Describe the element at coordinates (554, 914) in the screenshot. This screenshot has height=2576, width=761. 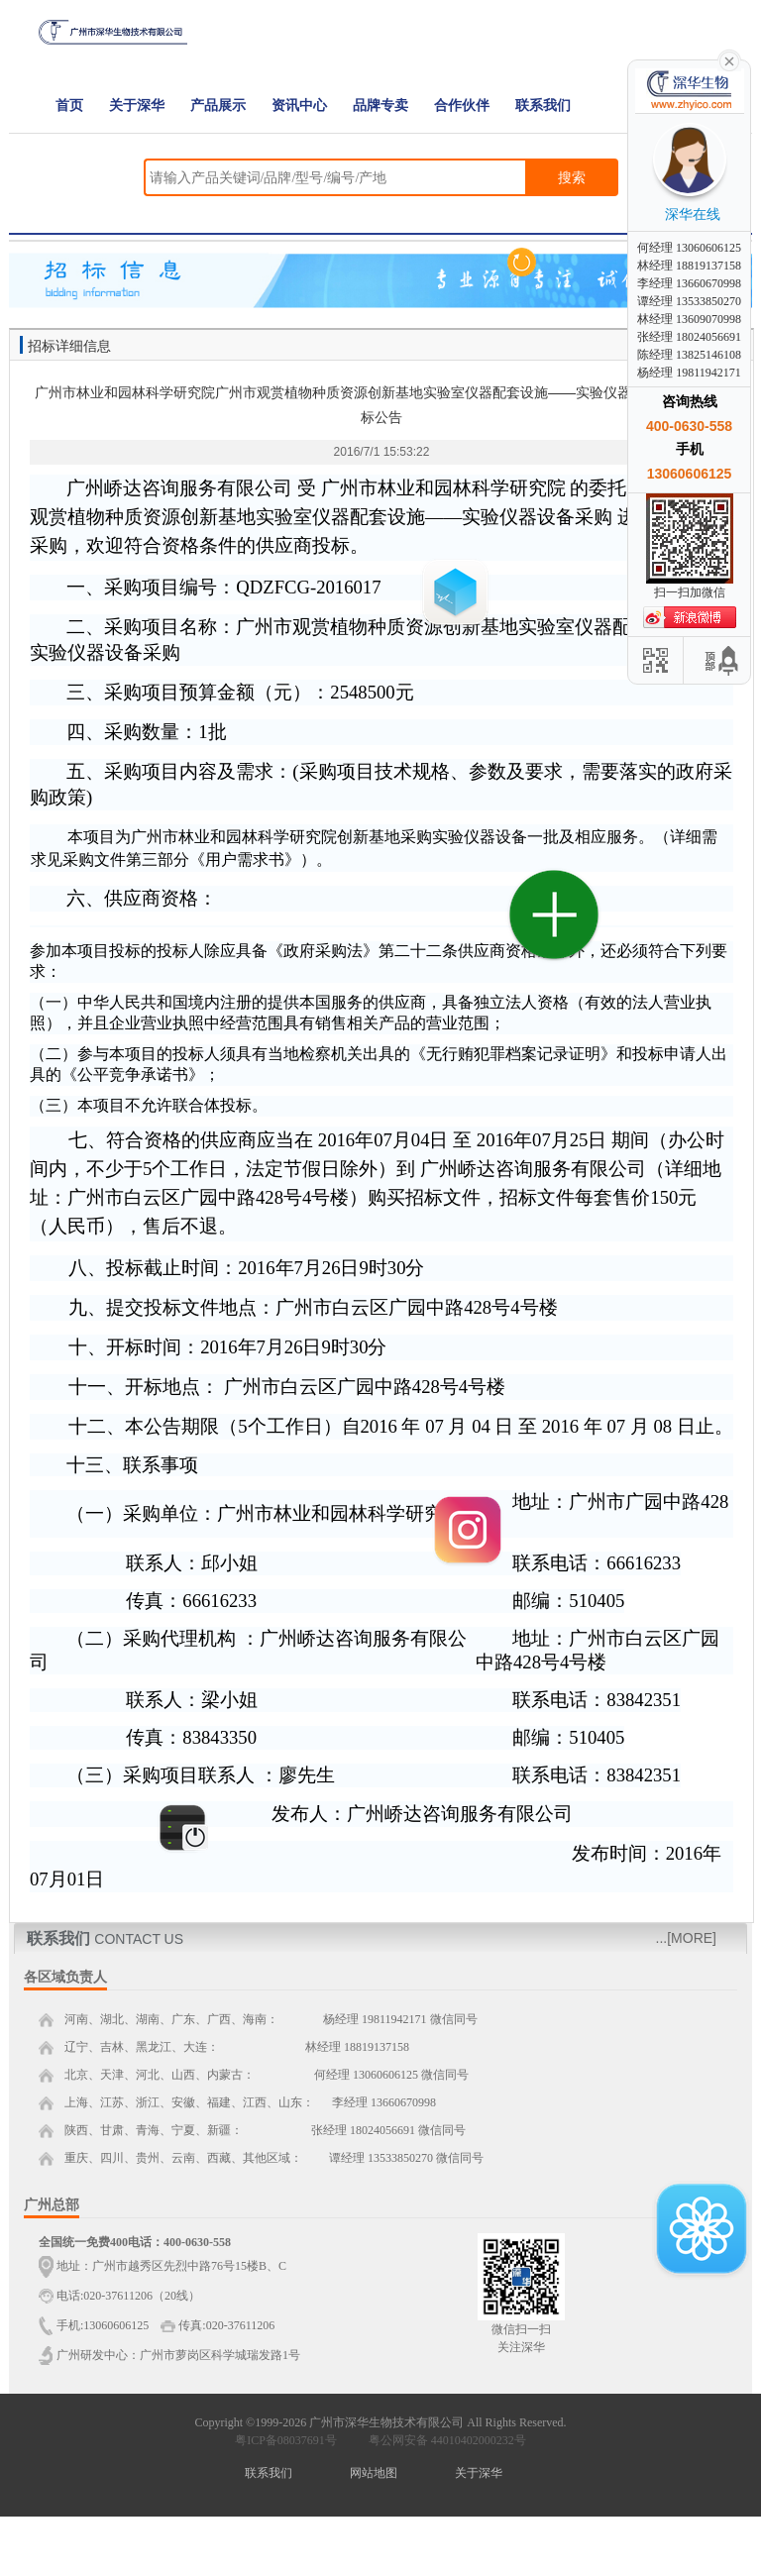
I see `add a new item to a list` at that location.